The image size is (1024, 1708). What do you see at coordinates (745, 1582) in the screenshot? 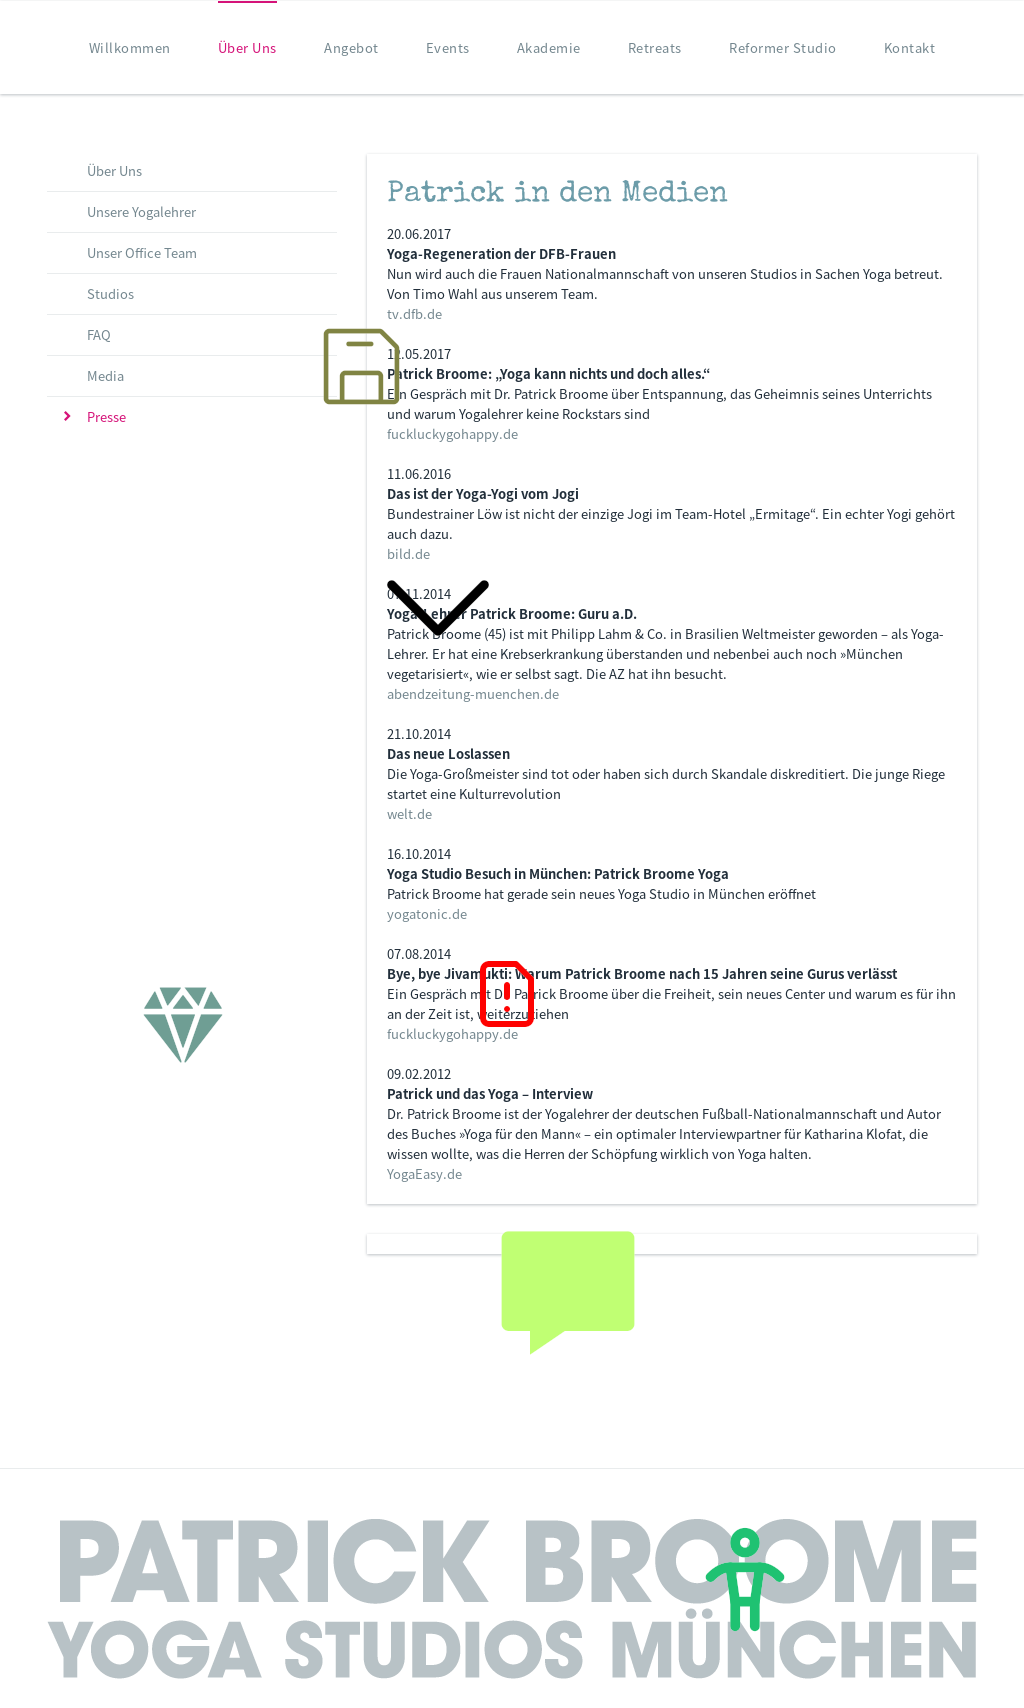
I see `view male user profile` at bounding box center [745, 1582].